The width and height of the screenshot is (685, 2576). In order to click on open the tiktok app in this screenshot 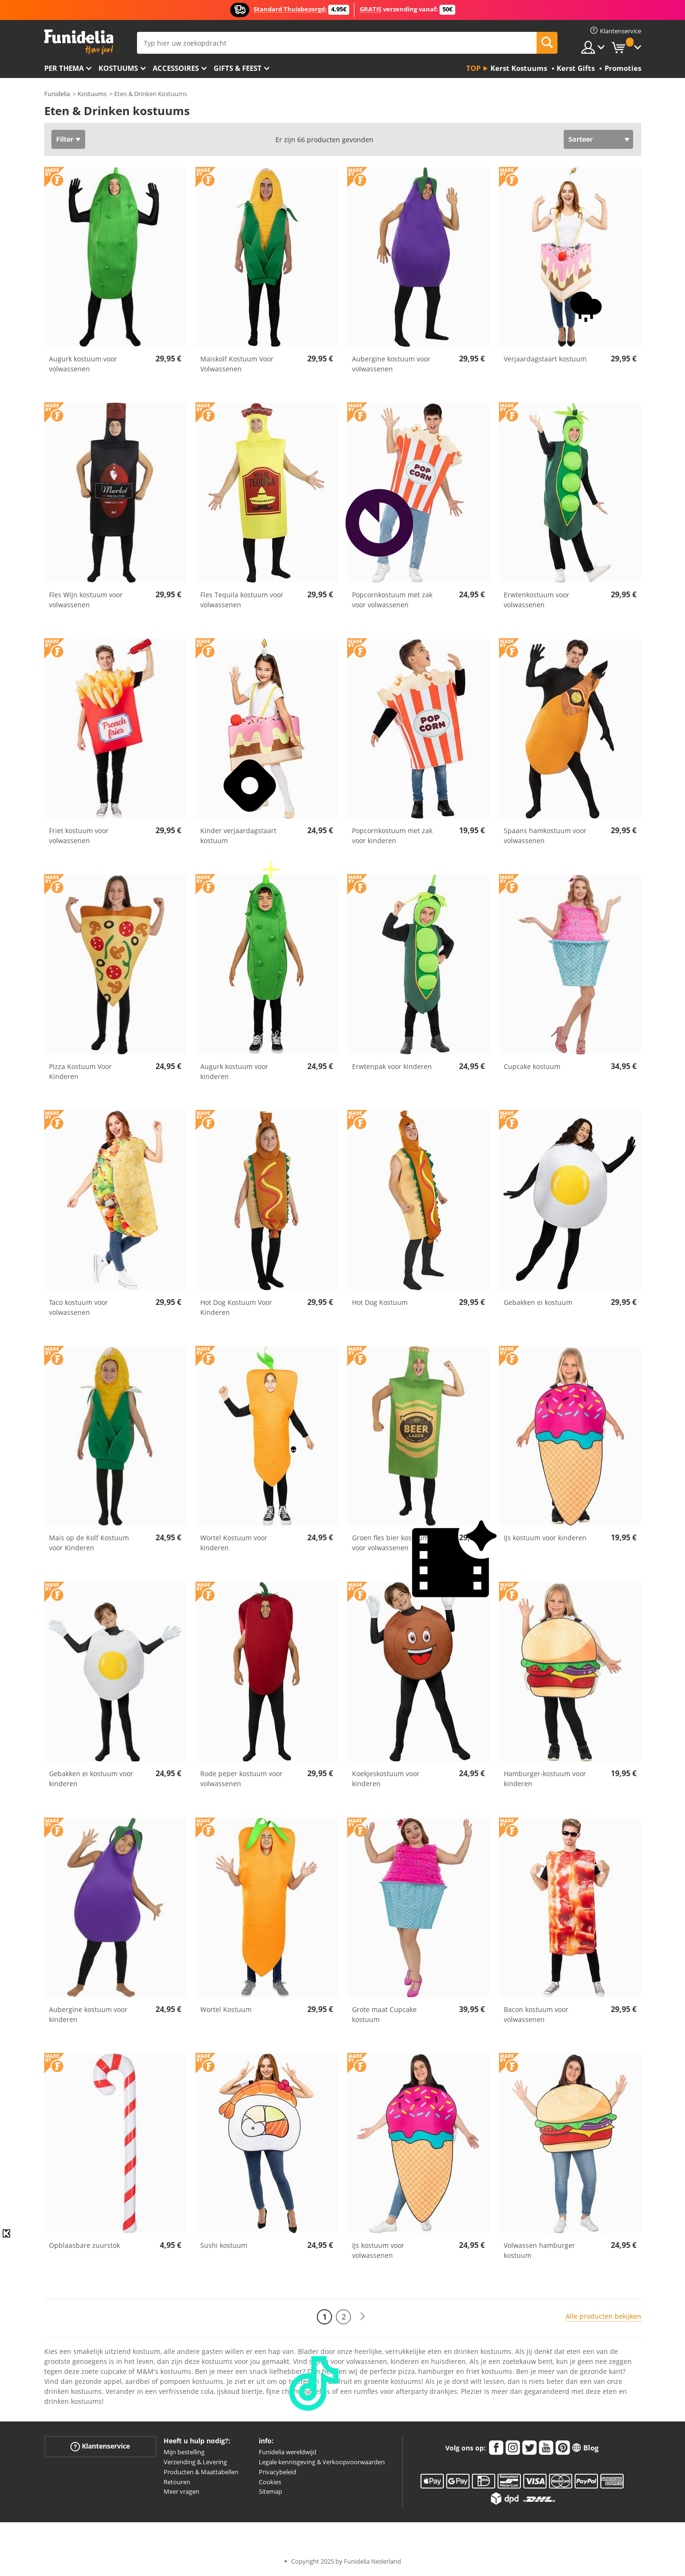, I will do `click(314, 2383)`.